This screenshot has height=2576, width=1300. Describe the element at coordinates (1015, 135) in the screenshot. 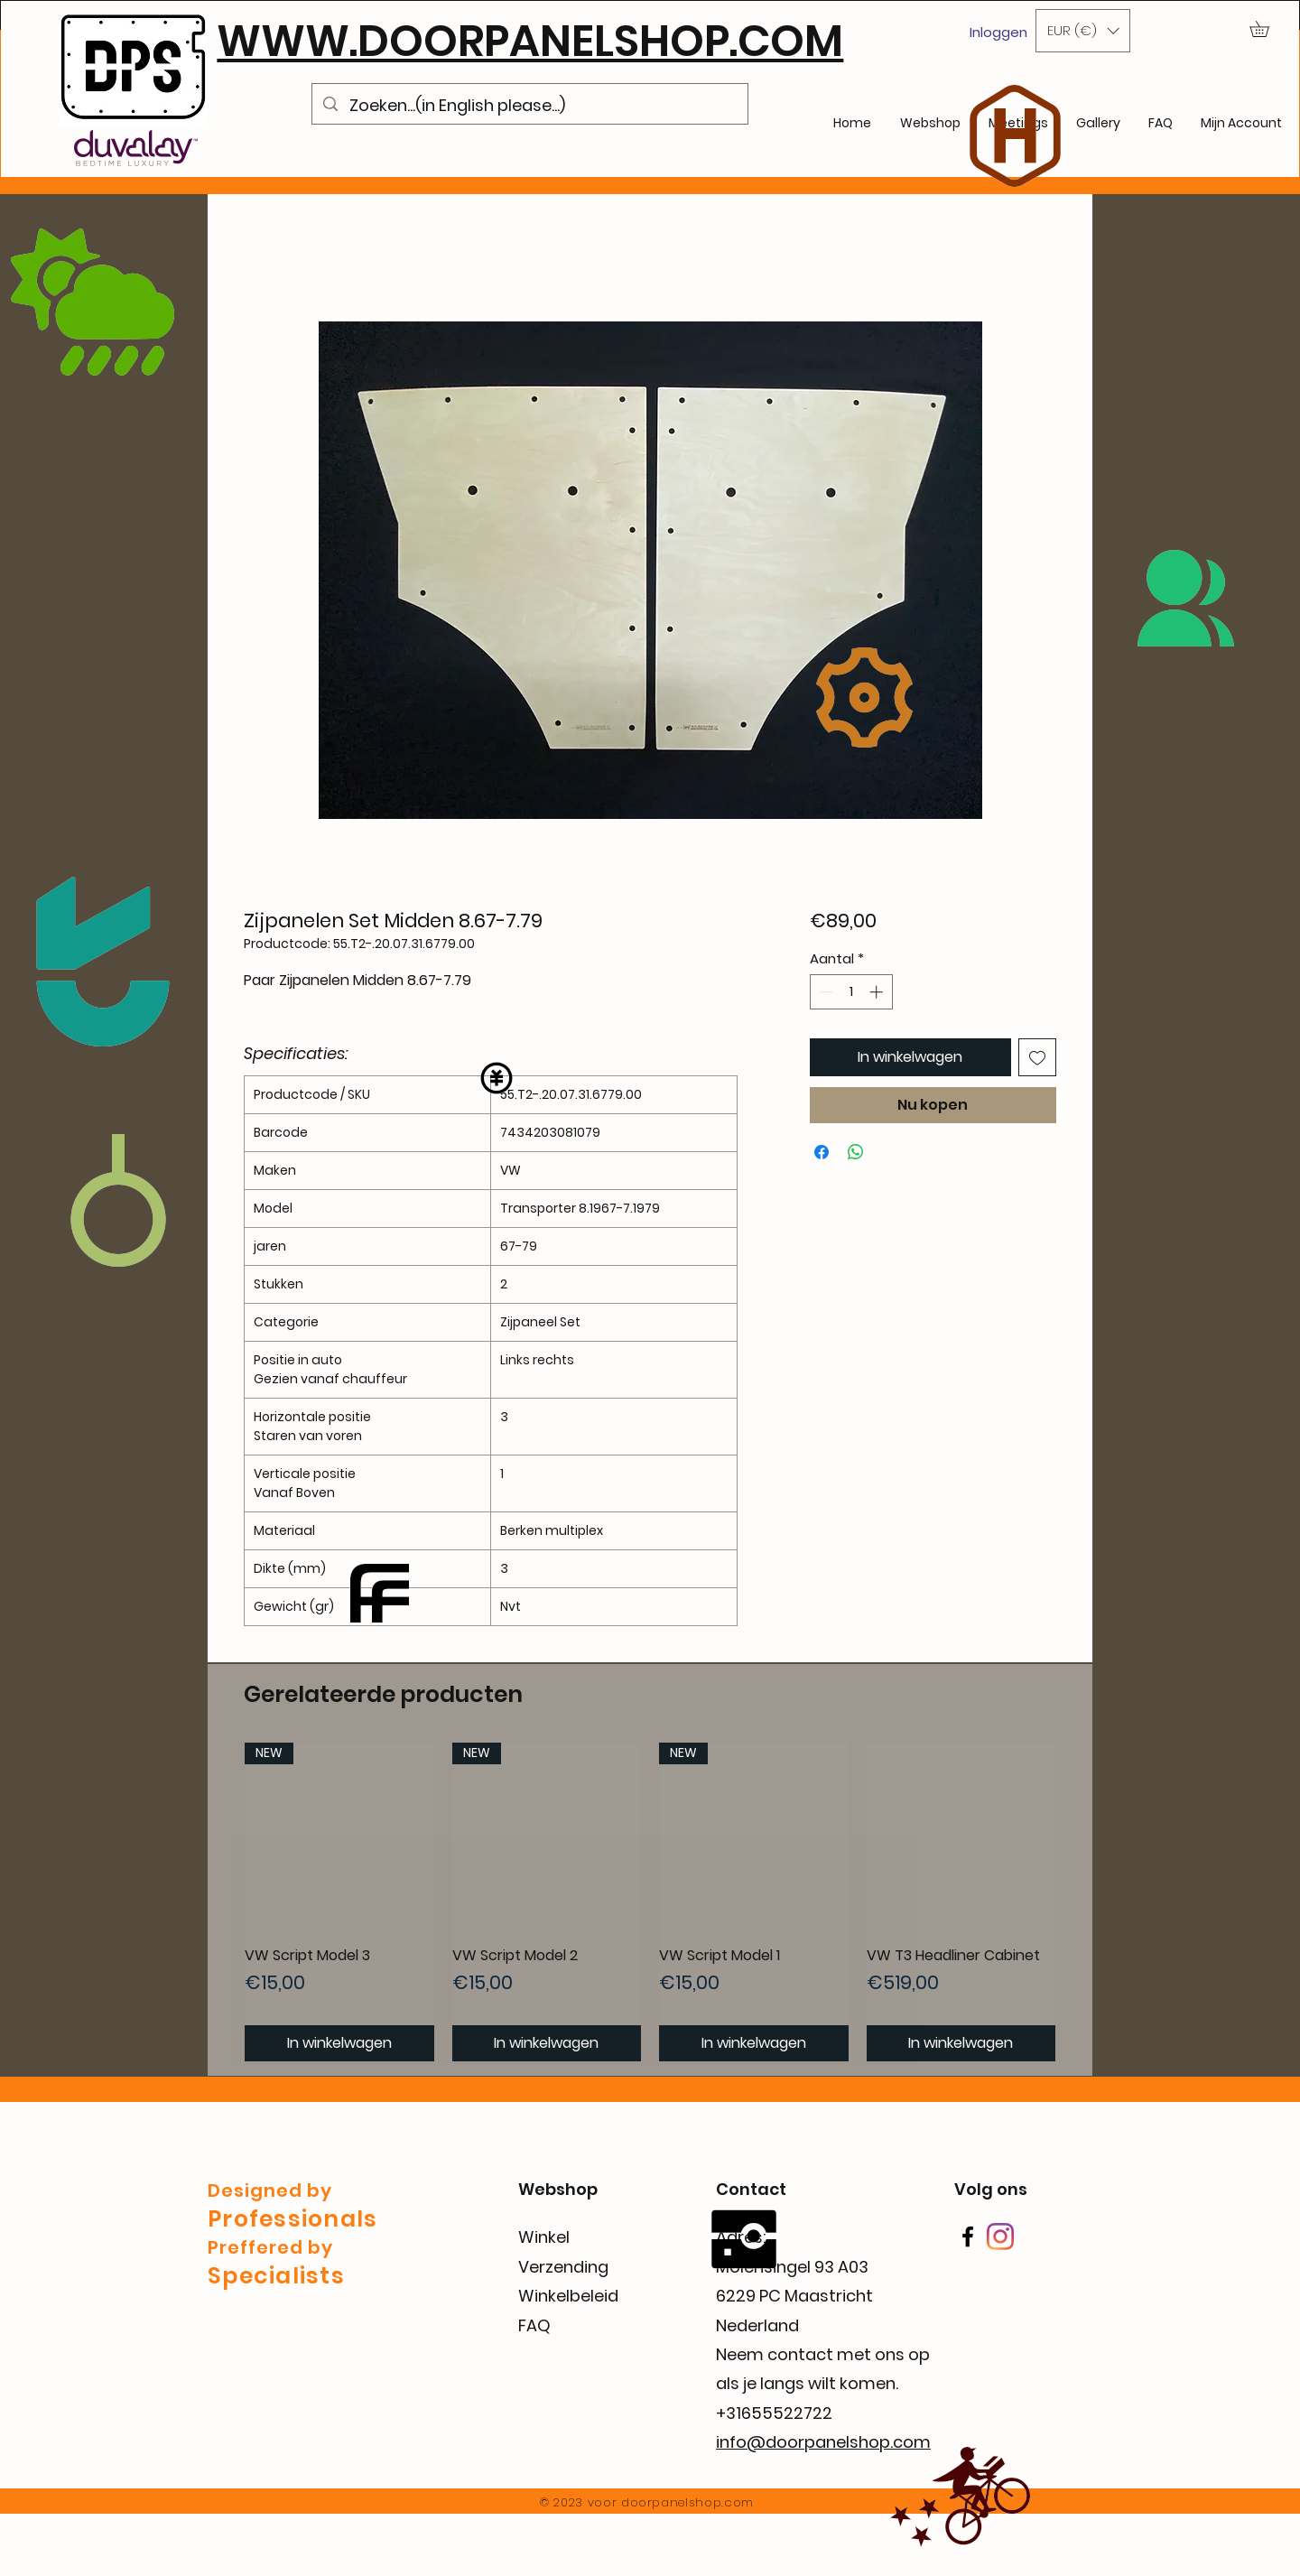

I see `Hugo static site generator logo` at that location.